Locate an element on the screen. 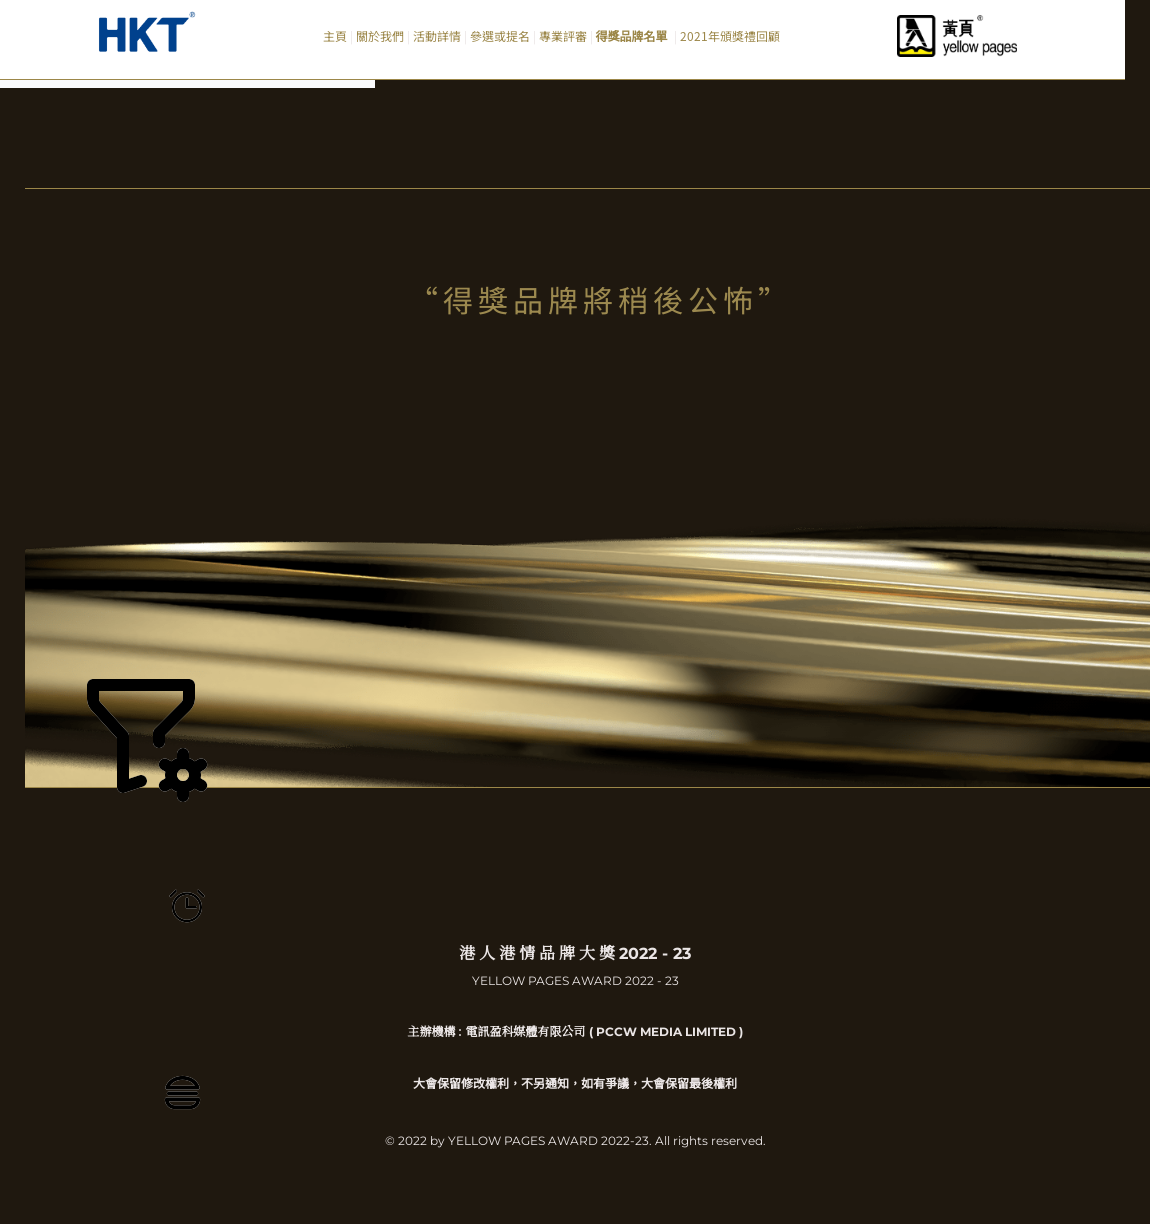 The image size is (1150, 1224). set or manage alarms is located at coordinates (187, 906).